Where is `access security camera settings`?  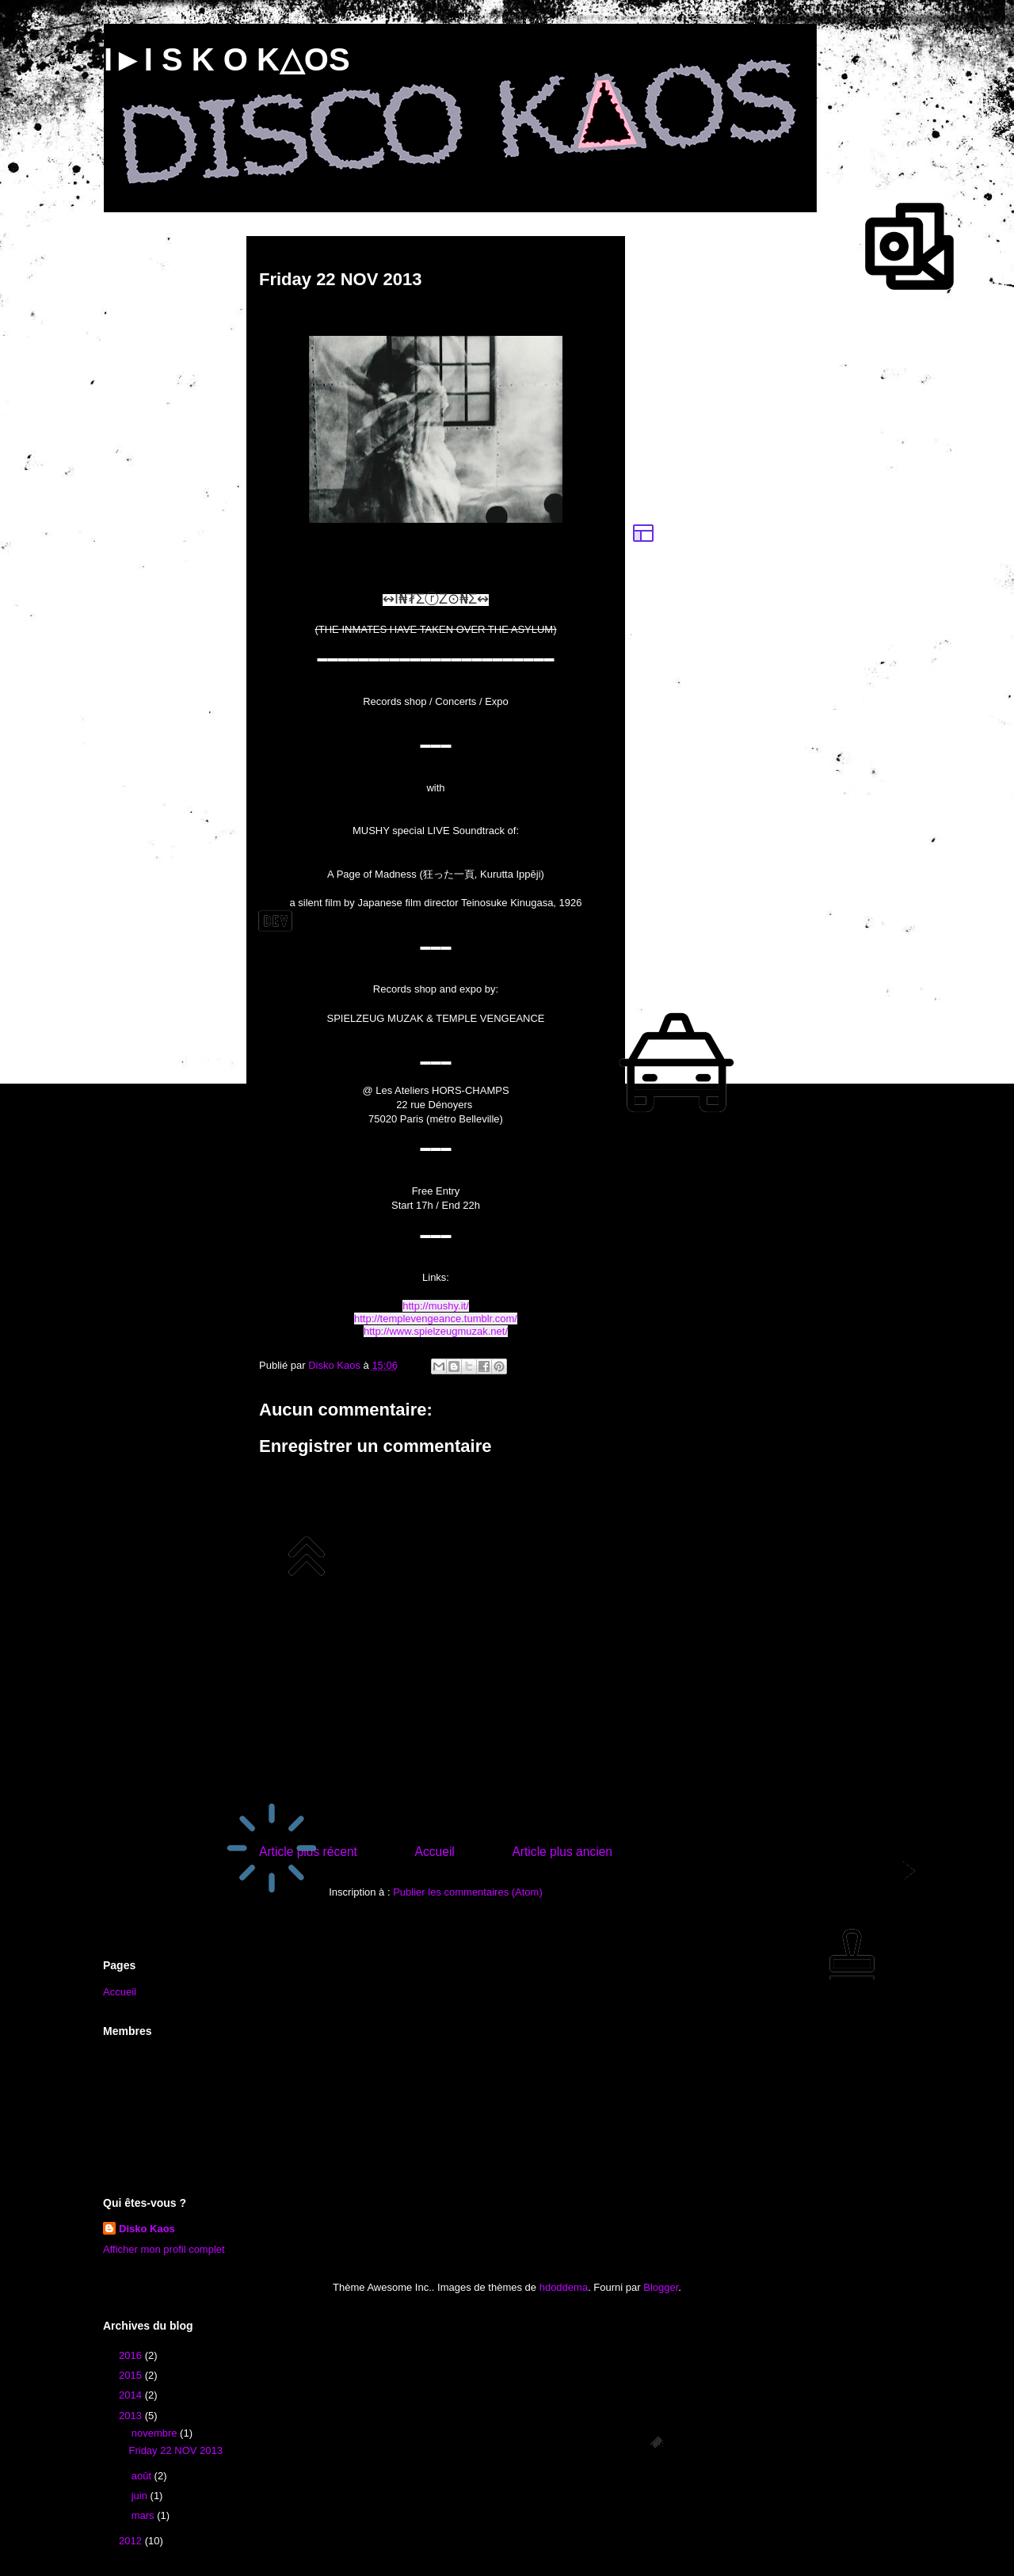 access security camera settings is located at coordinates (657, 2443).